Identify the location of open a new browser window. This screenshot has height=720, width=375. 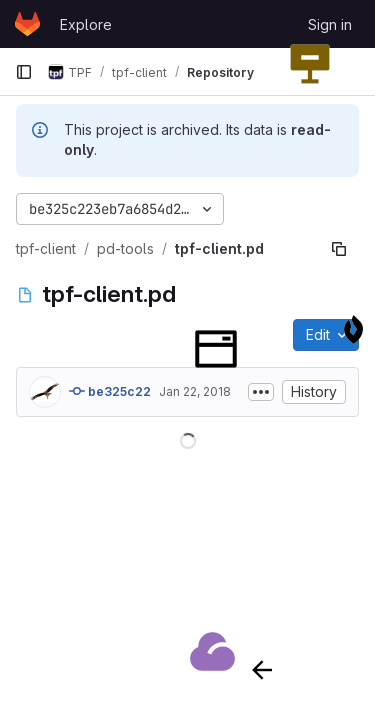
(216, 349).